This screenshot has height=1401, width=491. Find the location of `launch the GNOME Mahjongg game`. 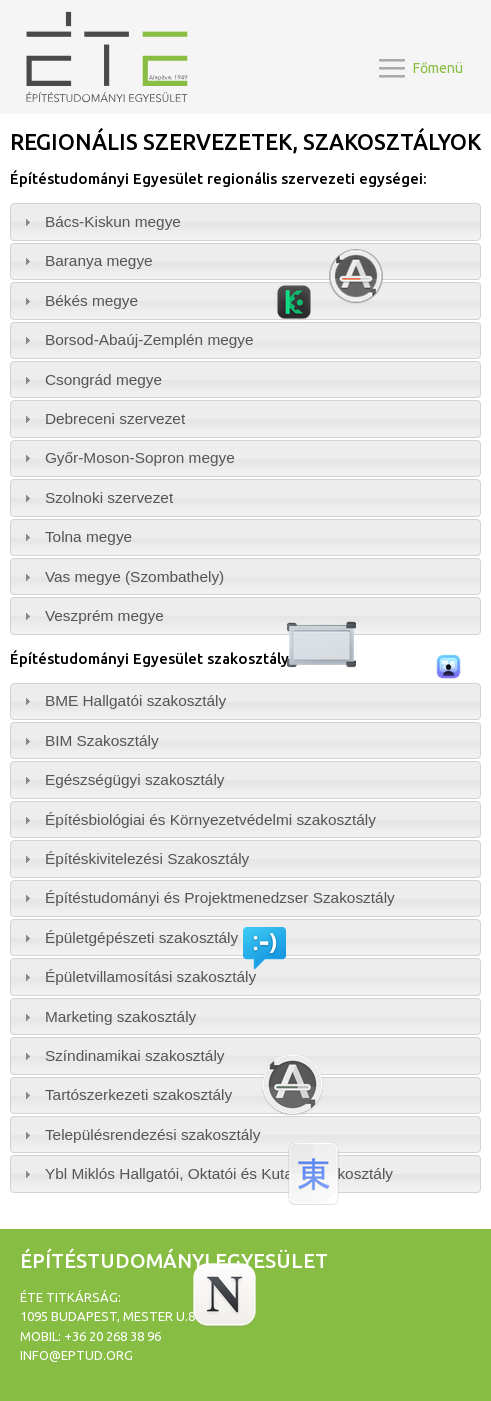

launch the GNOME Mahjongg game is located at coordinates (313, 1173).